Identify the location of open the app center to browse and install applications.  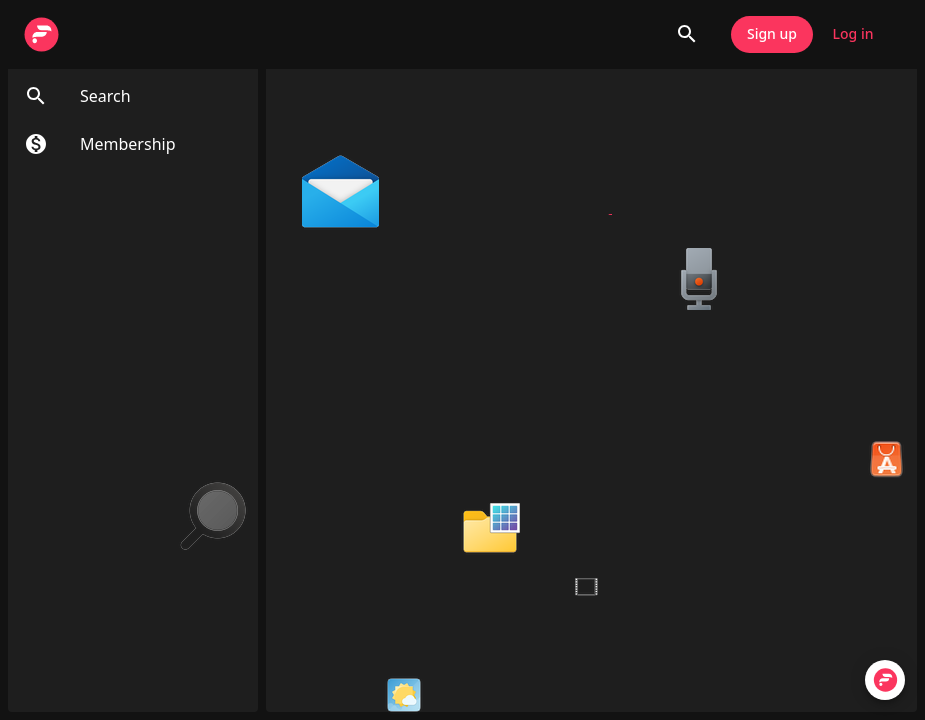
(887, 459).